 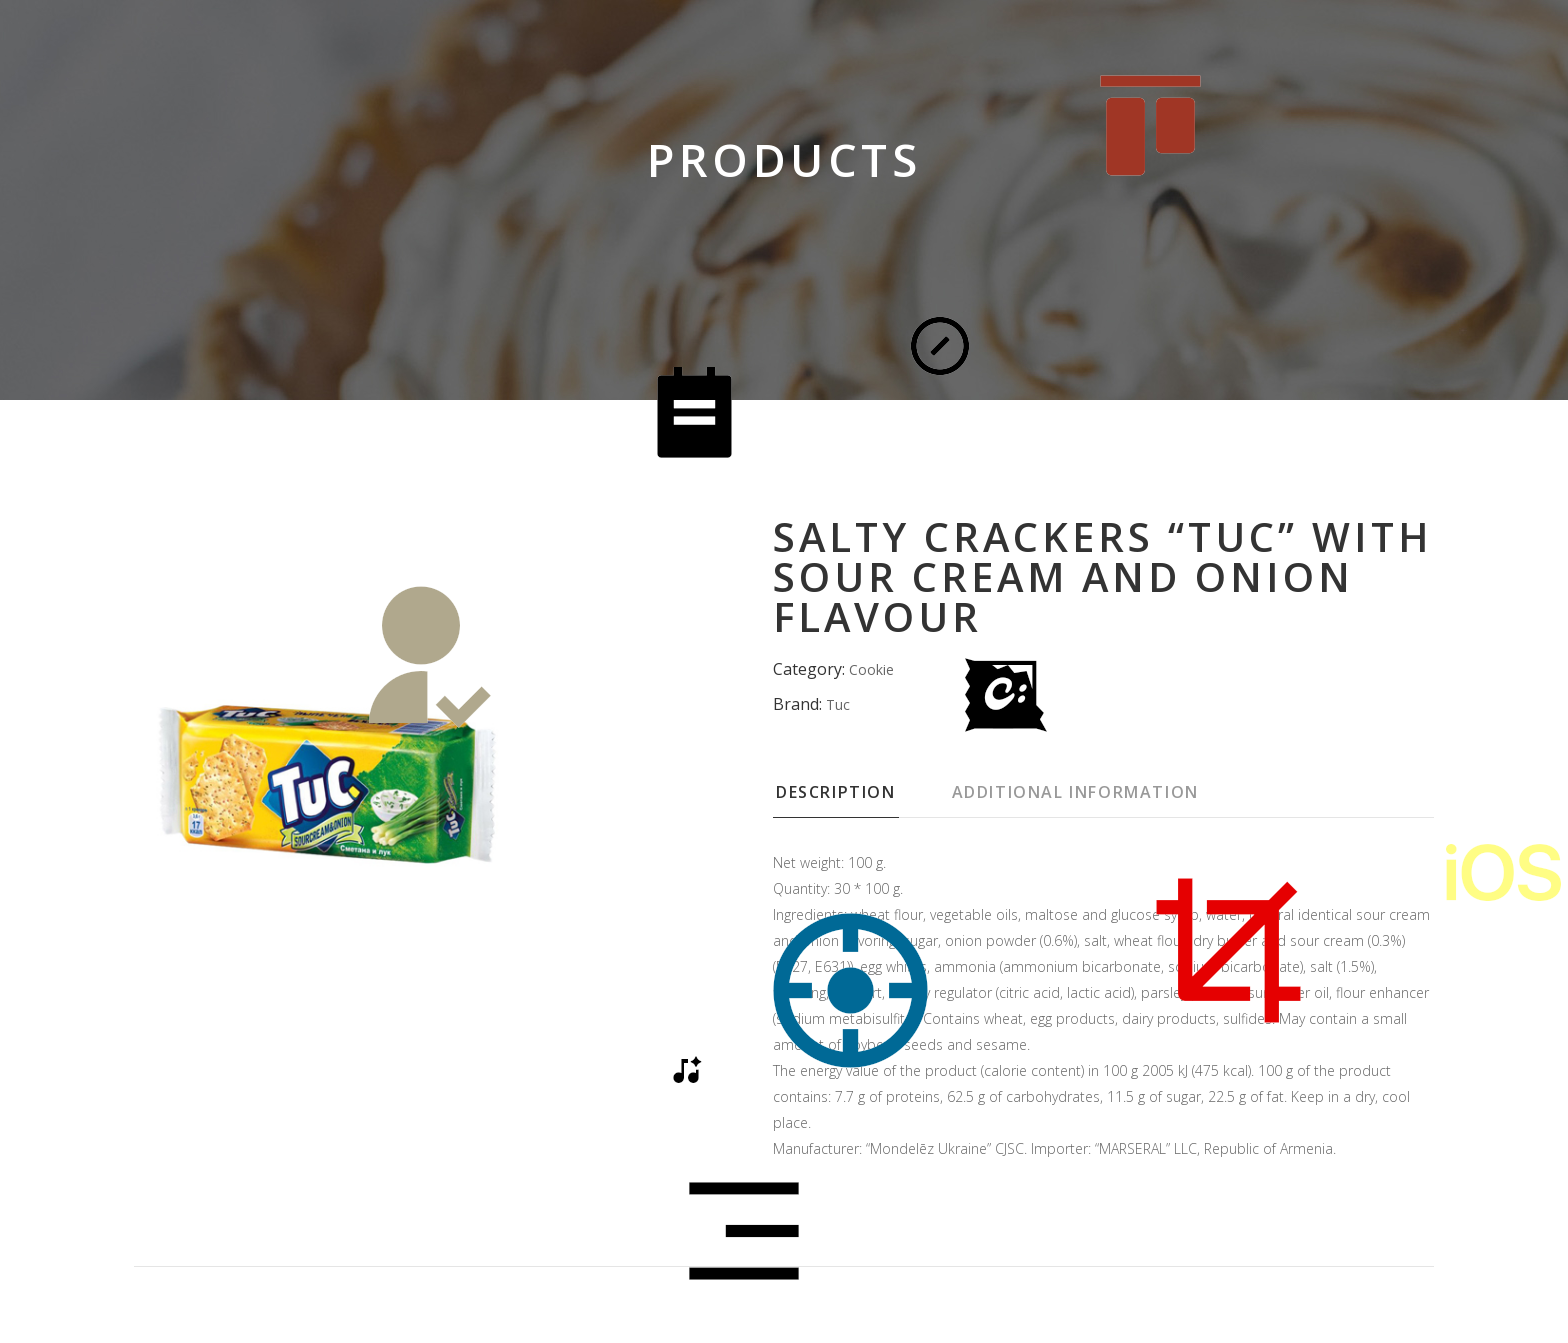 I want to click on align items to the top of the container, so click(x=1150, y=125).